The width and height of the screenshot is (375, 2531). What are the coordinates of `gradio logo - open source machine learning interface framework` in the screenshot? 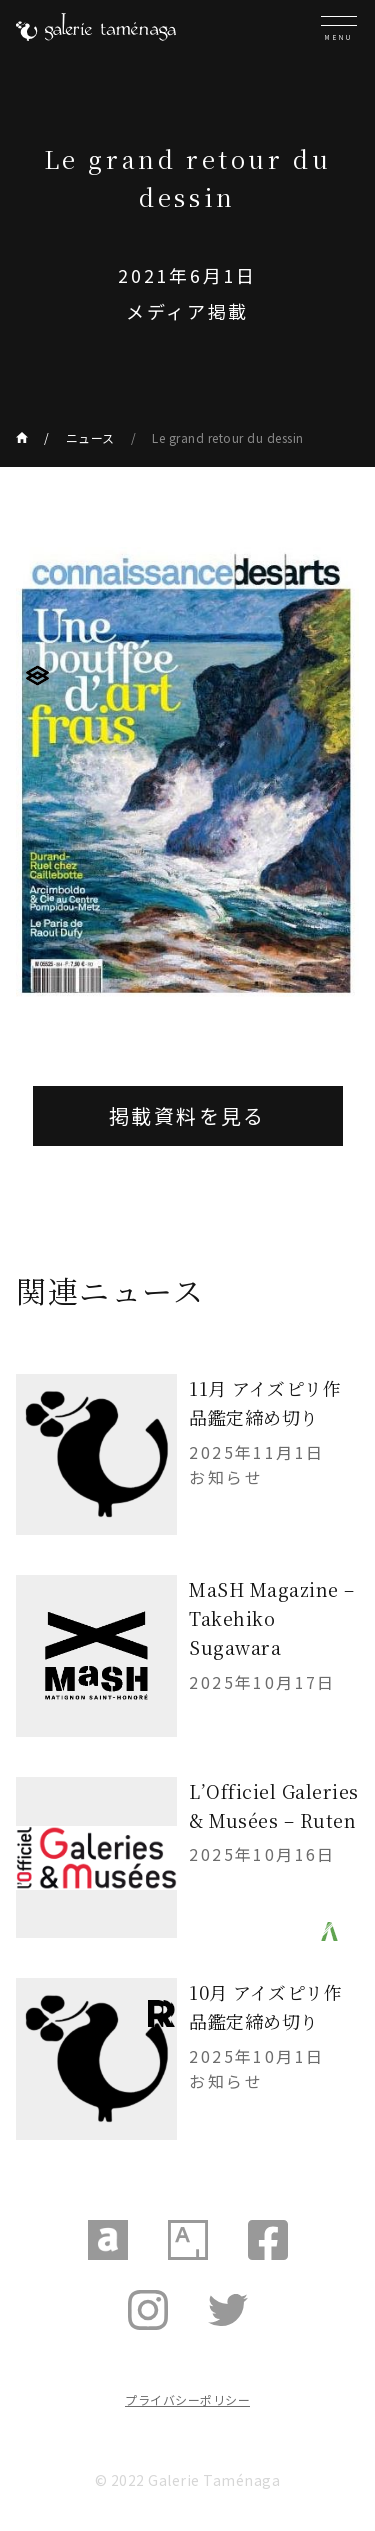 It's located at (37, 675).